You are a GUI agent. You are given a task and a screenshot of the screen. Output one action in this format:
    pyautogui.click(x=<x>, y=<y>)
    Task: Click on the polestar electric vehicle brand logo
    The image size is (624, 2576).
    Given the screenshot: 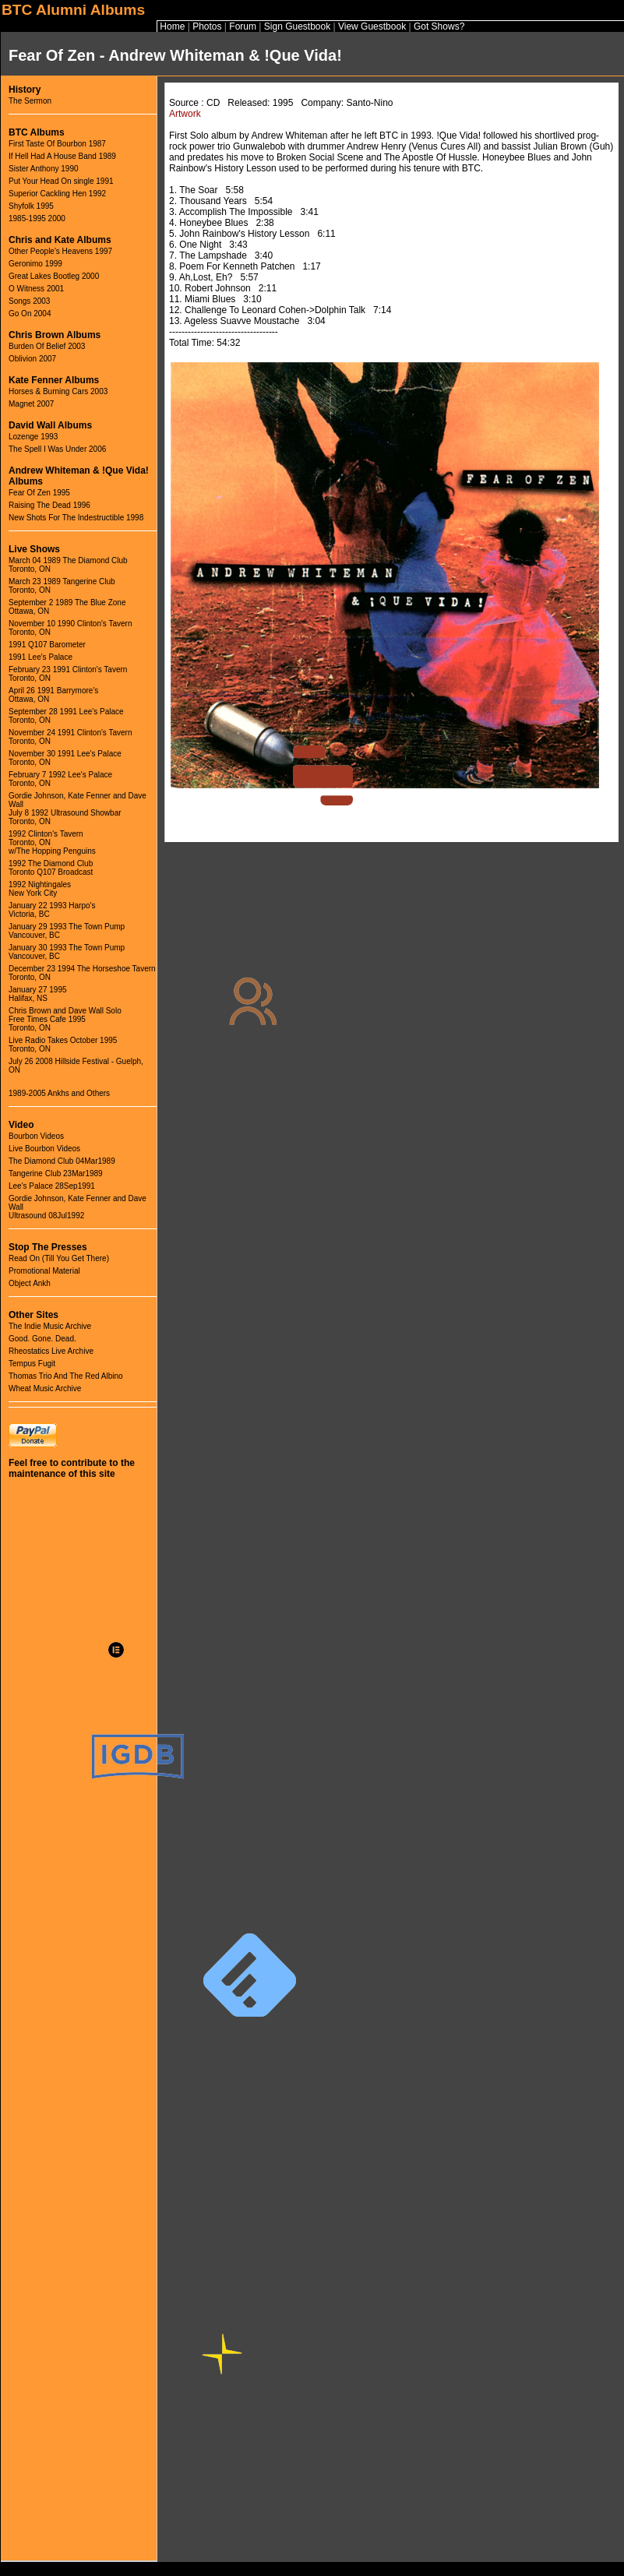 What is the action you would take?
    pyautogui.click(x=222, y=2354)
    